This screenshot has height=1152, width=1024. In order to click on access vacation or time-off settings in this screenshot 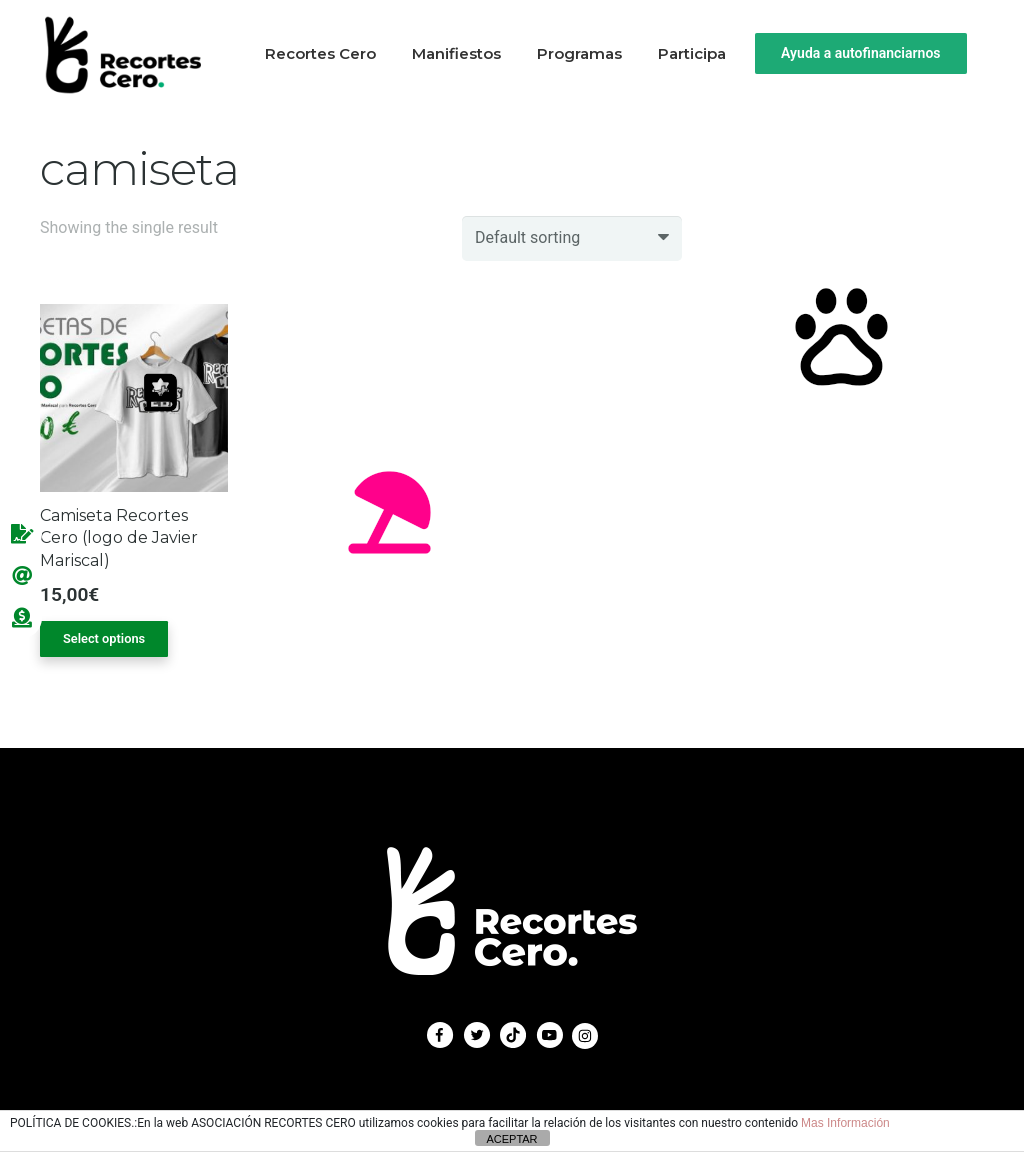, I will do `click(389, 512)`.